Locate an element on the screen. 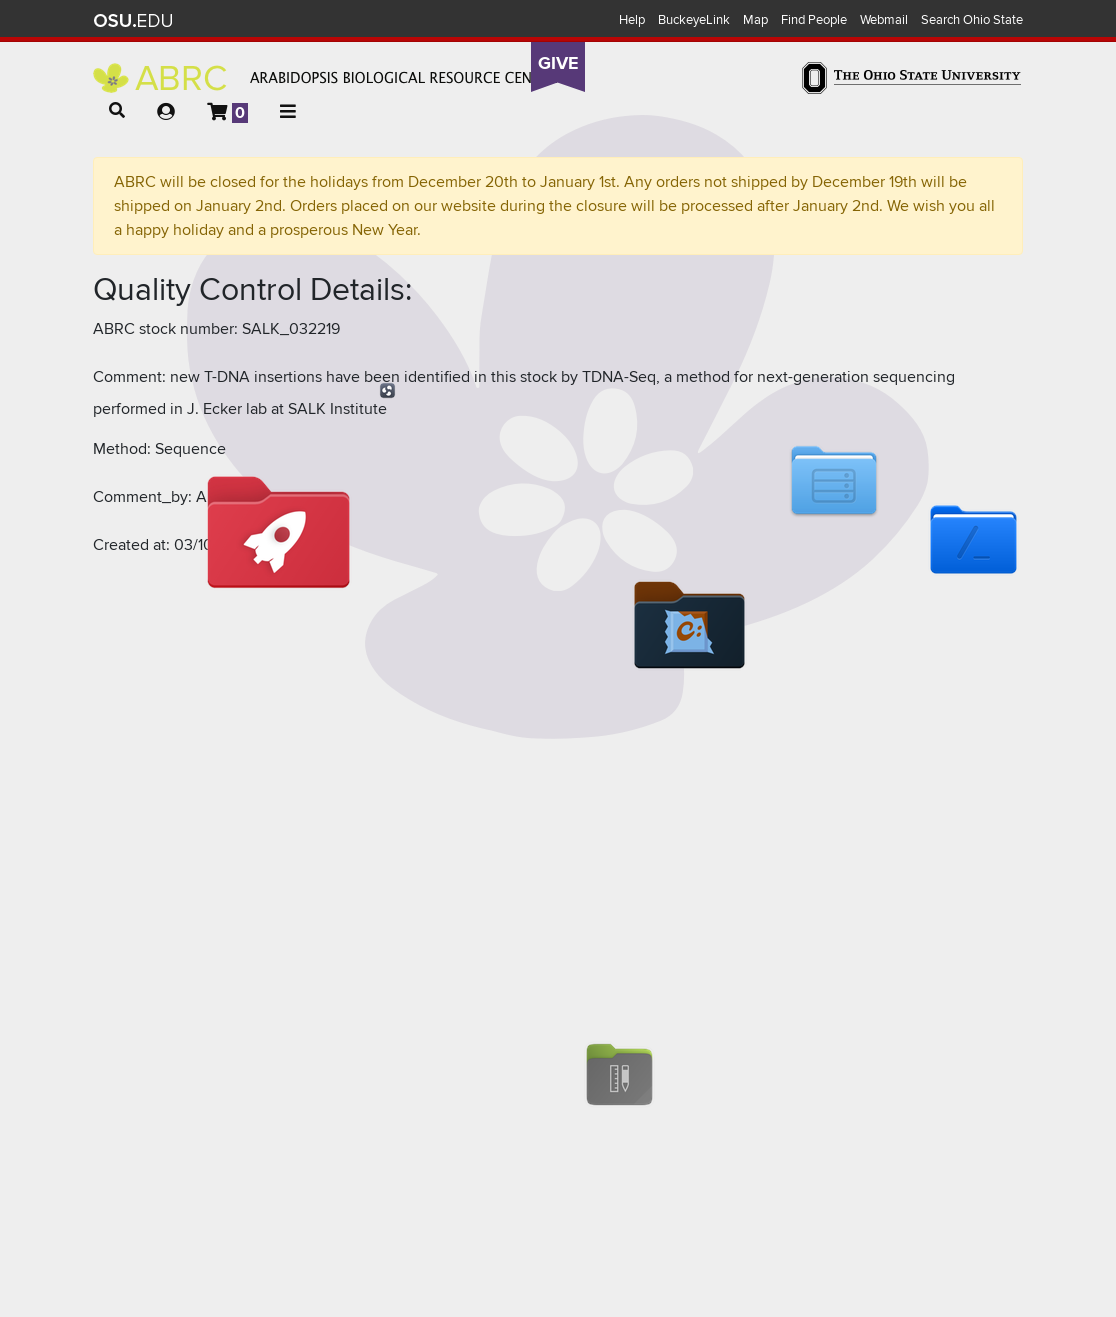 The image size is (1116, 1317). access the root directory of your file system is located at coordinates (973, 539).